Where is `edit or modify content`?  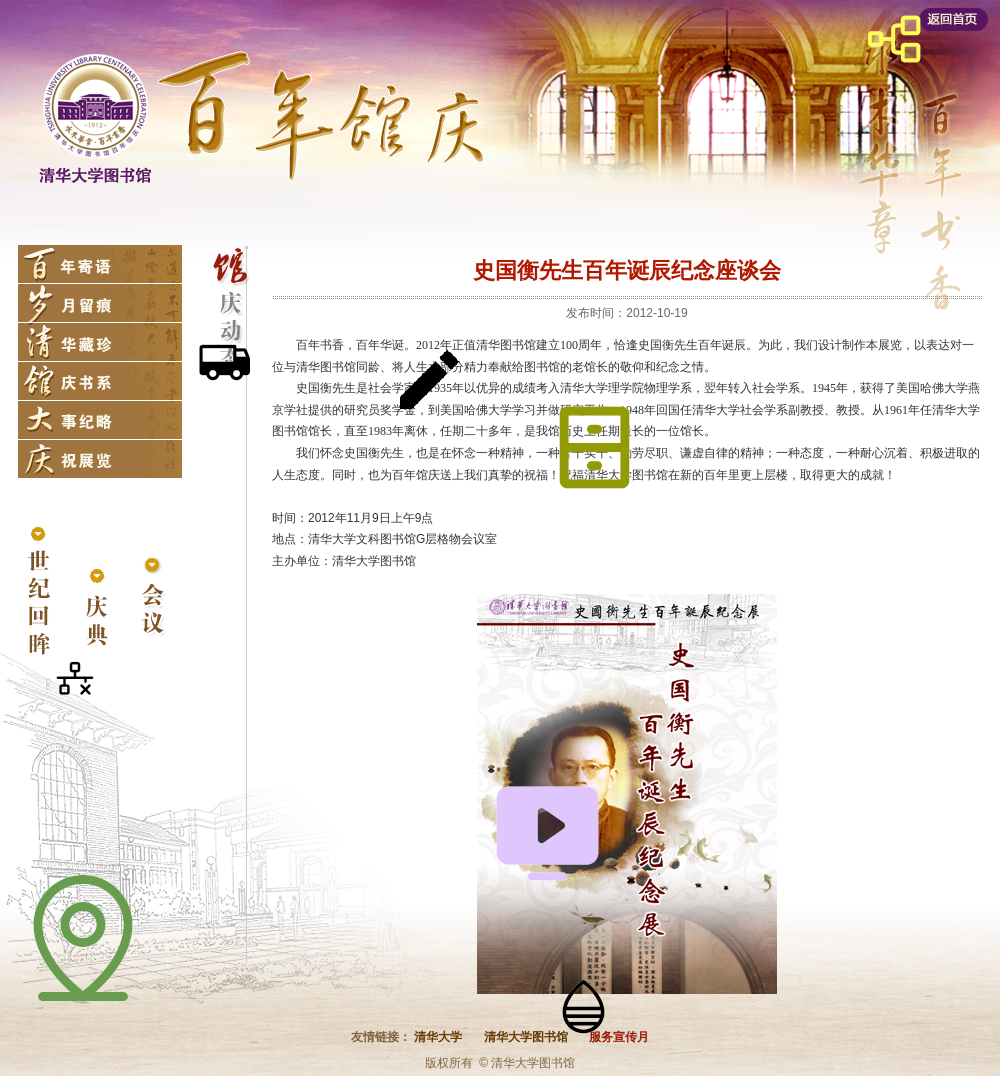
edit or modify content is located at coordinates (429, 380).